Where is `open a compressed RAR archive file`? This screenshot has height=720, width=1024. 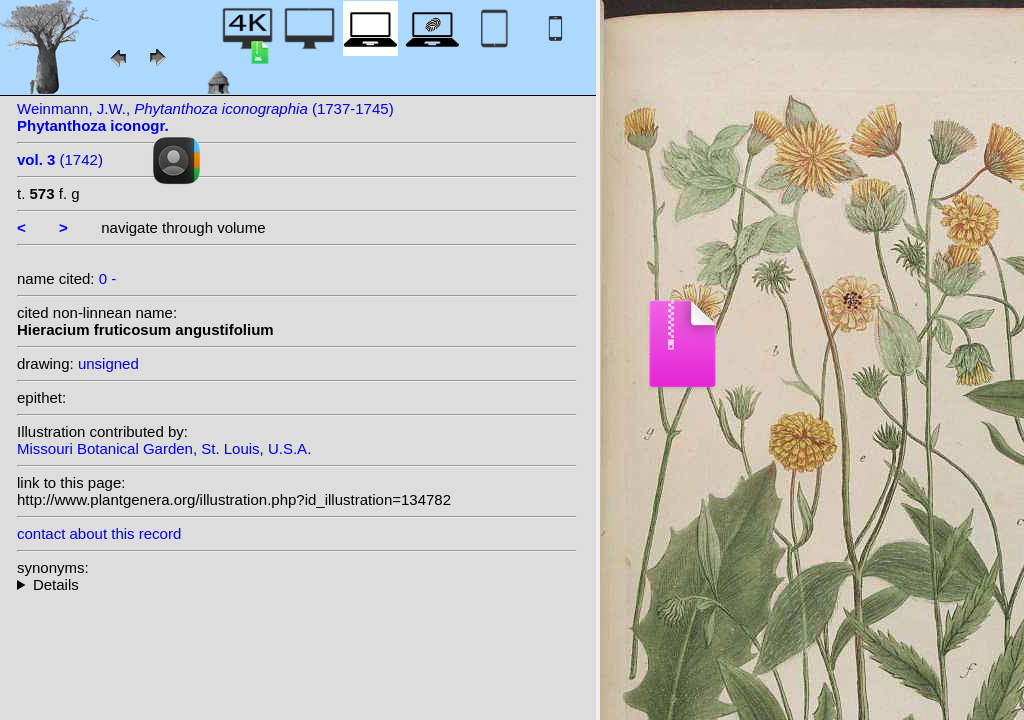 open a compressed RAR archive file is located at coordinates (682, 345).